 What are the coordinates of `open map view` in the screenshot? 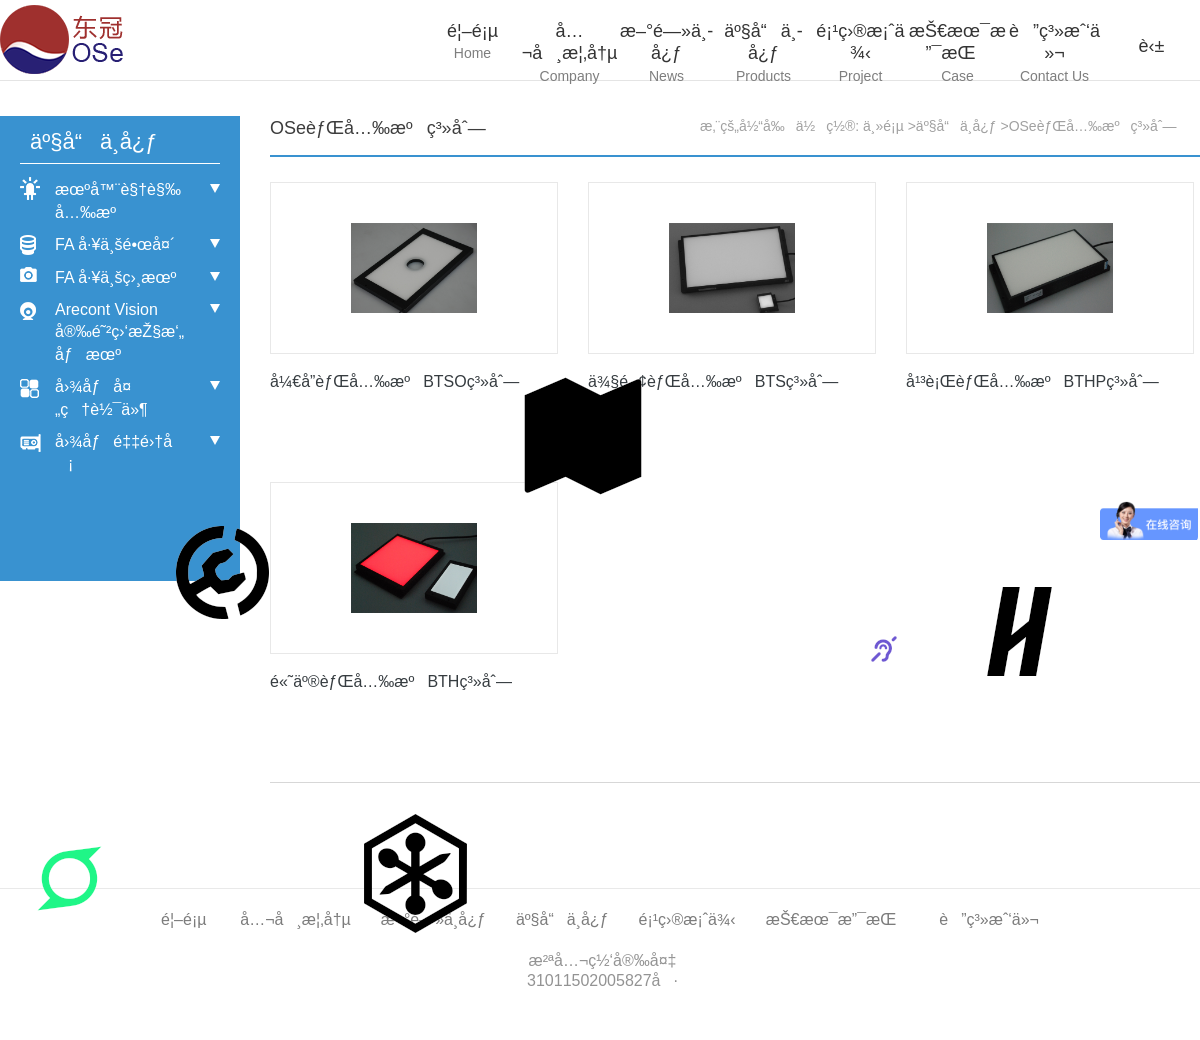 It's located at (583, 436).